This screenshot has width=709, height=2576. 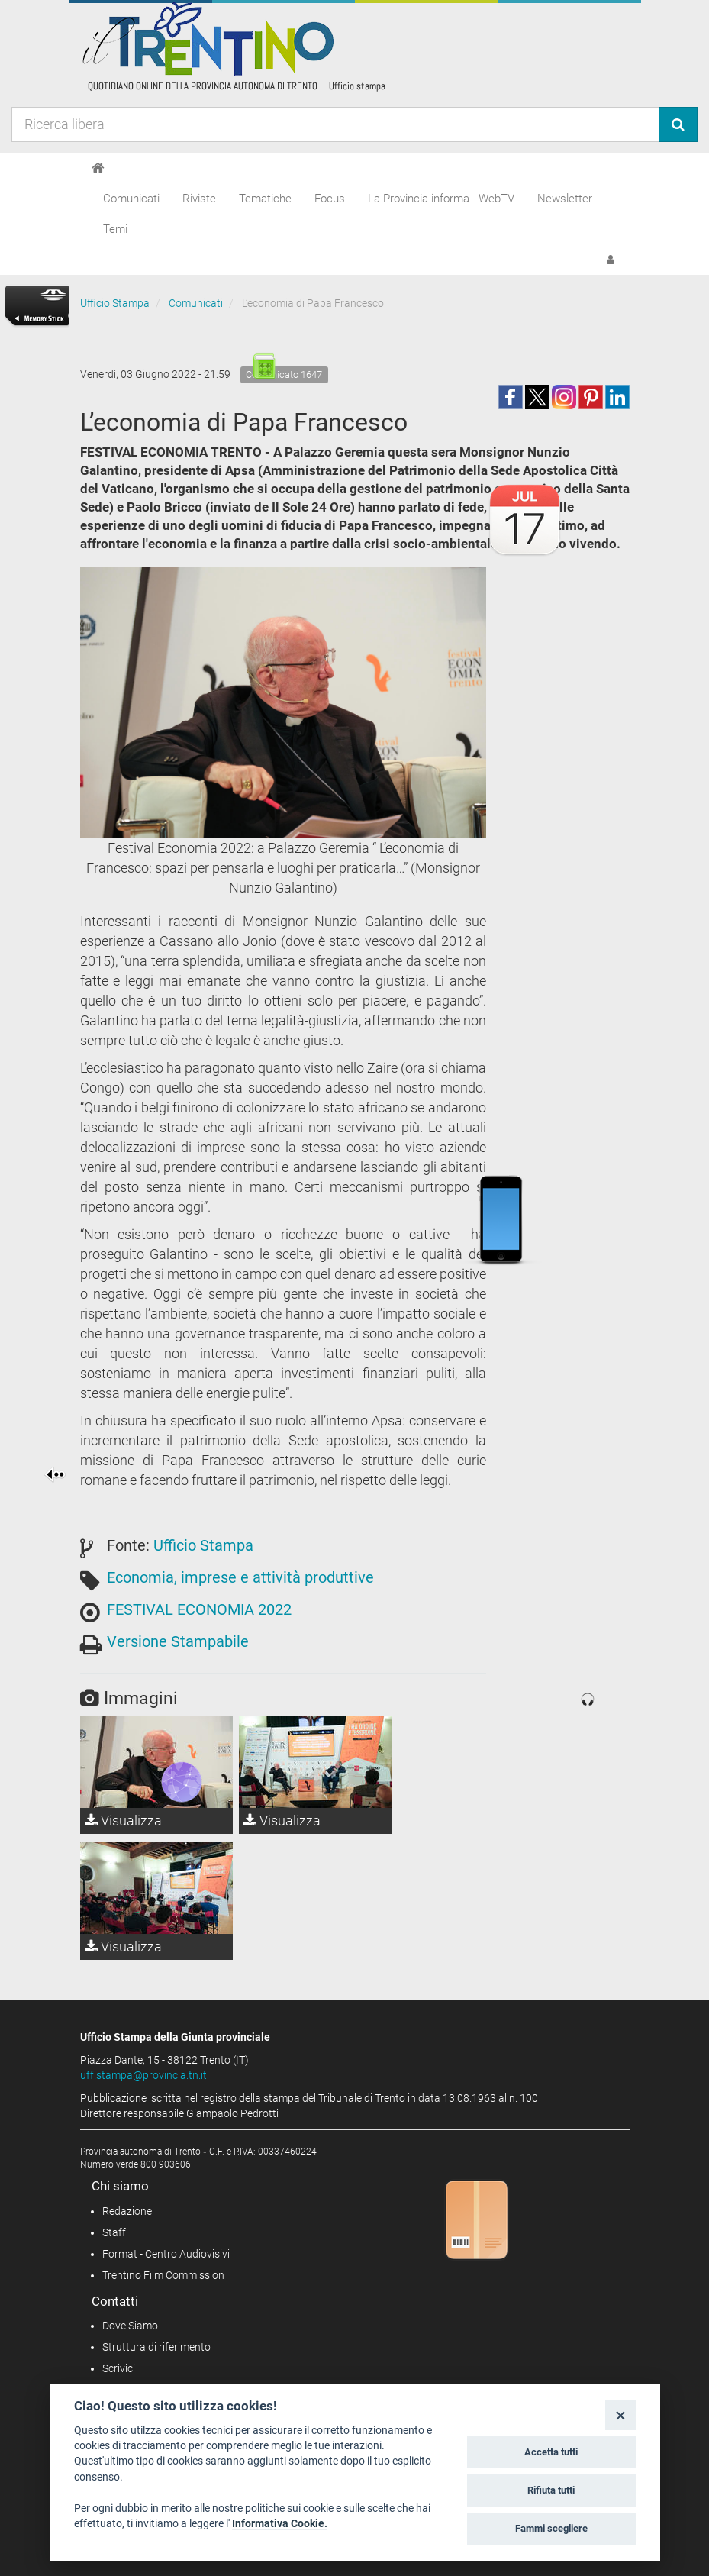 I want to click on a compressed archive or package file, so click(x=476, y=2219).